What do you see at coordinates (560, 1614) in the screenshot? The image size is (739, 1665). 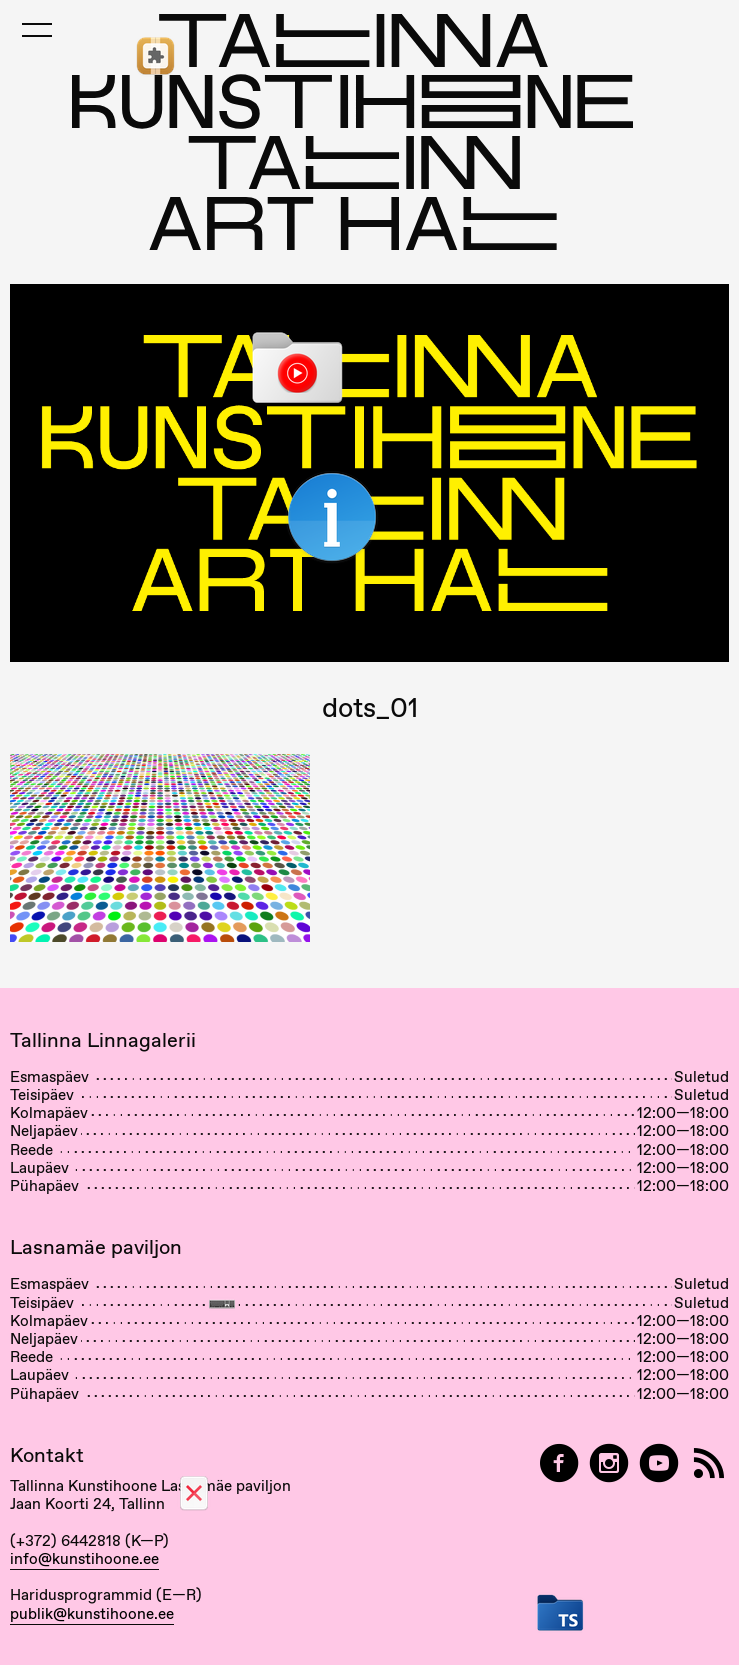 I see `open typescript project files folder` at bounding box center [560, 1614].